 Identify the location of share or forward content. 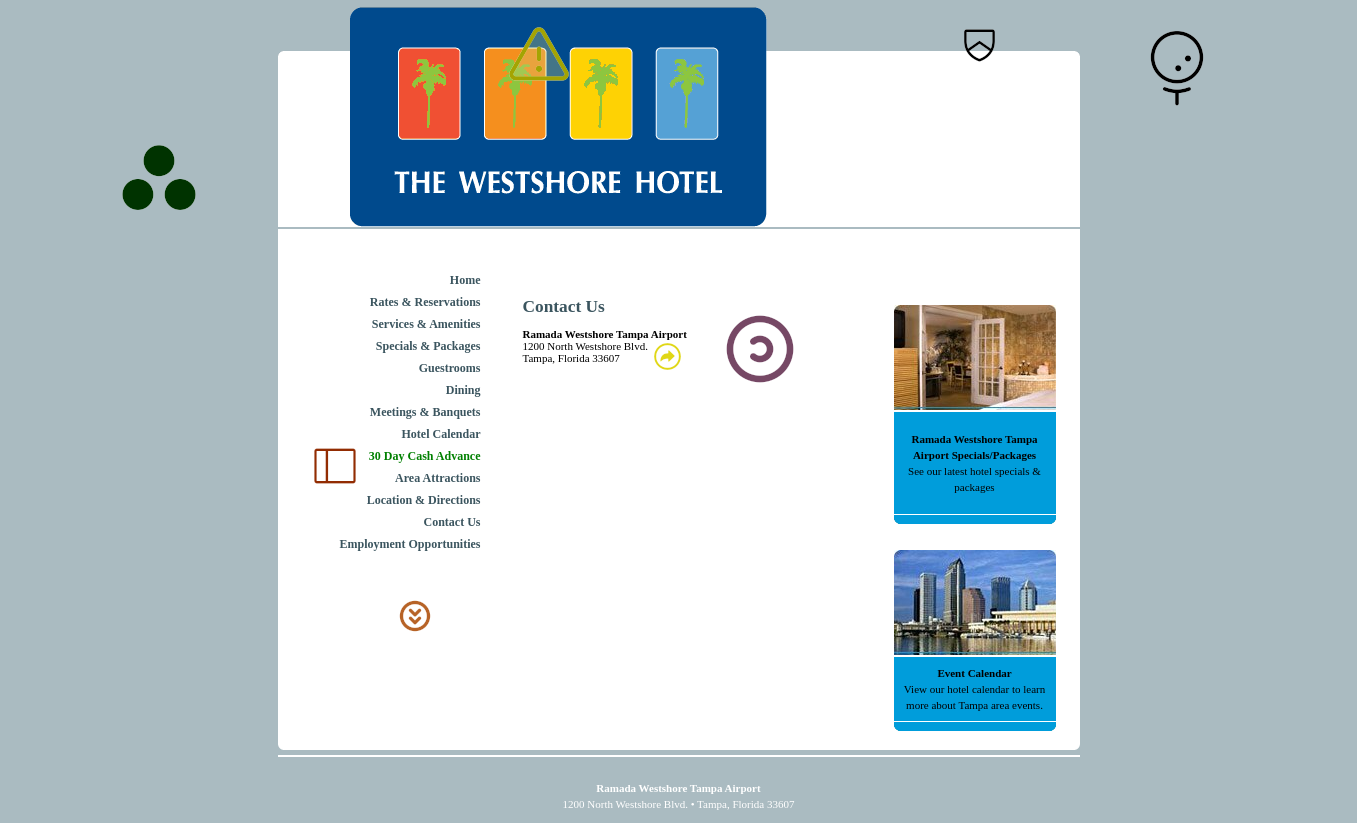
(667, 356).